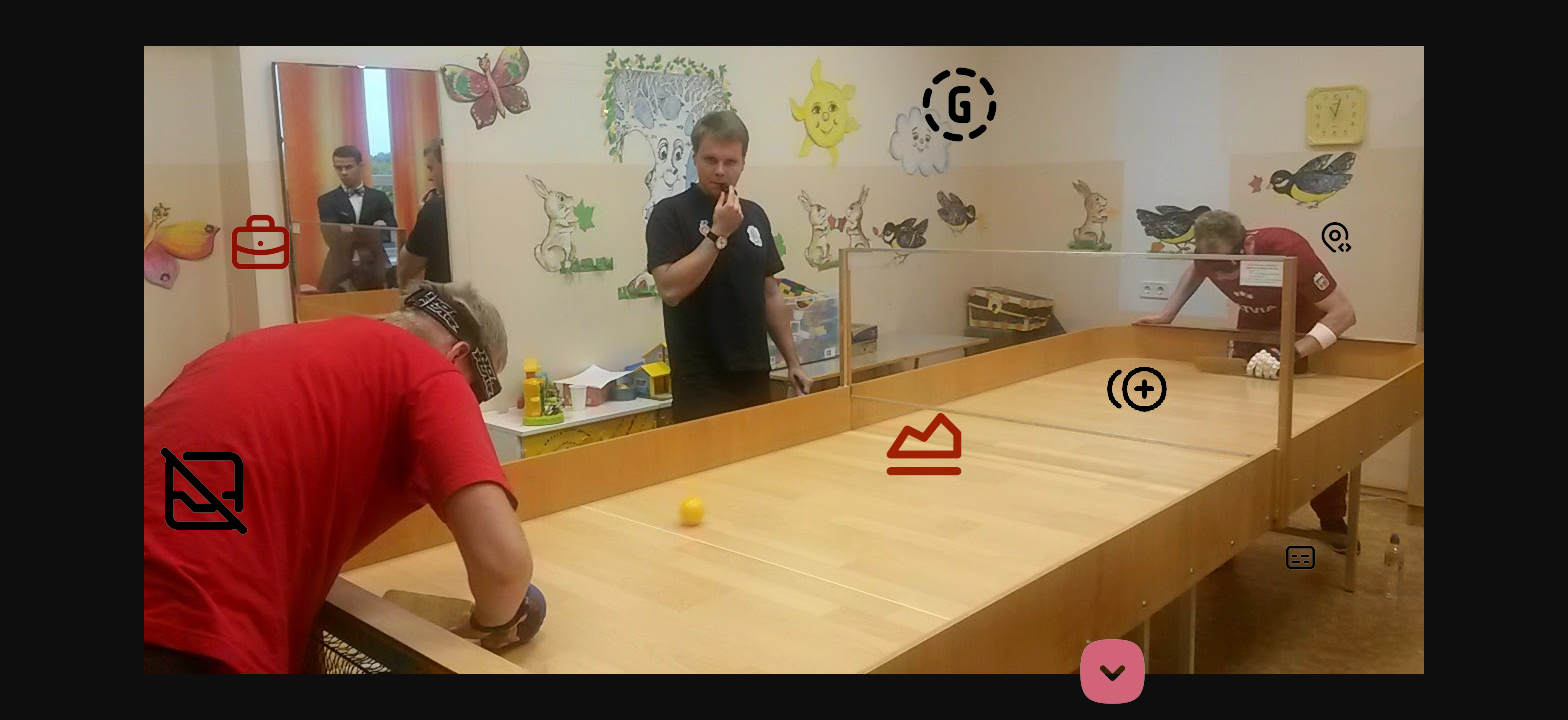  Describe the element at coordinates (1300, 557) in the screenshot. I see `enable closed captions or subtitles` at that location.